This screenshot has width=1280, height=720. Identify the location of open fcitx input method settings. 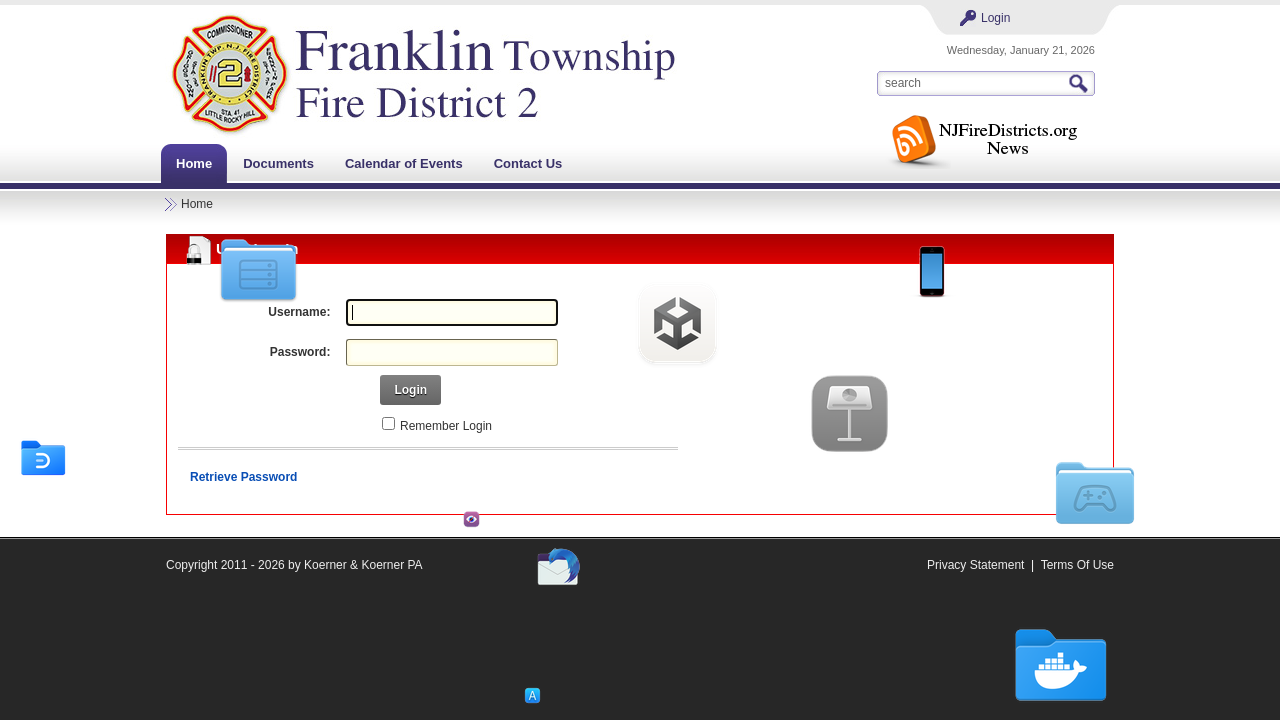
(532, 695).